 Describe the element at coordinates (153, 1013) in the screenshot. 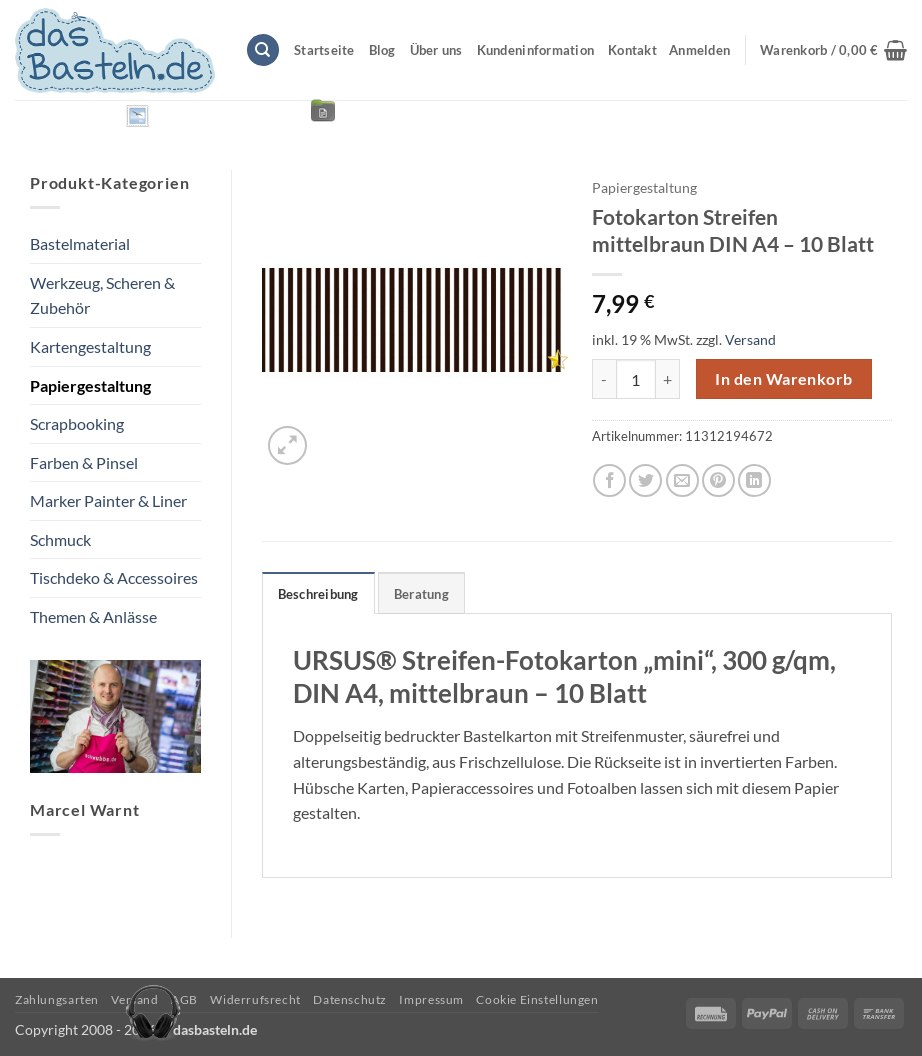

I see `audio output device connected` at that location.